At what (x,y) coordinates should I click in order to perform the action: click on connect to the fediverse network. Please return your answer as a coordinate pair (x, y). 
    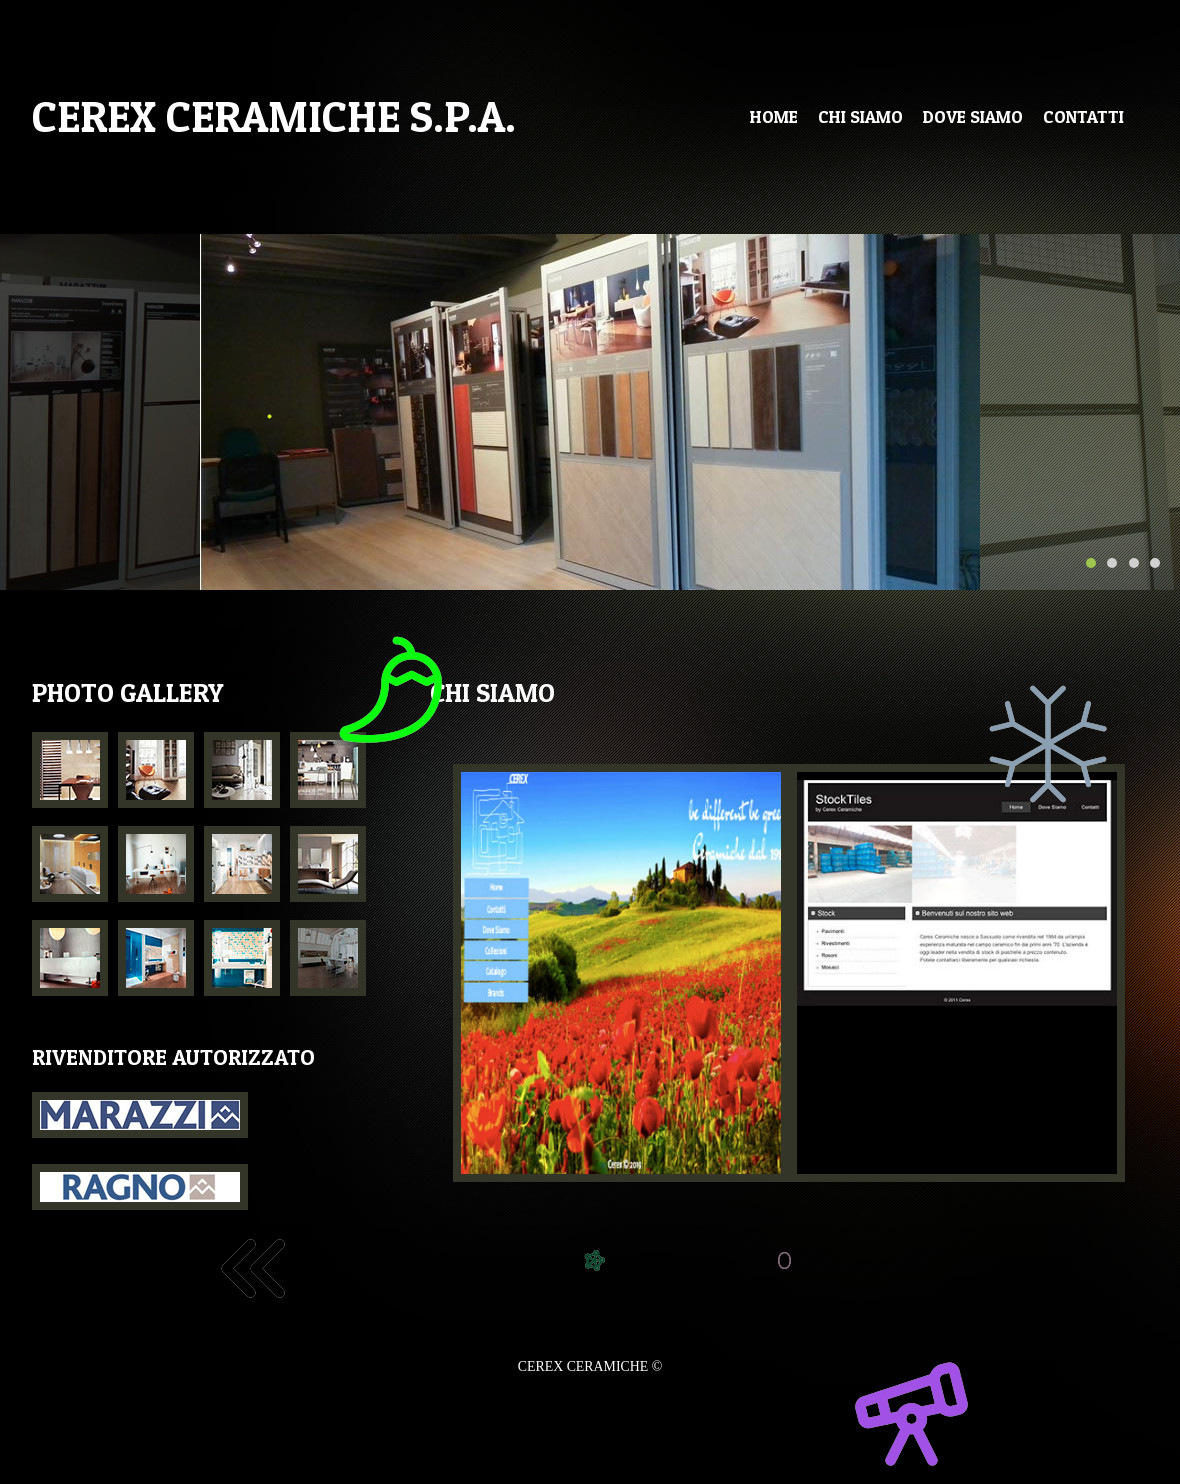
    Looking at the image, I should click on (594, 1260).